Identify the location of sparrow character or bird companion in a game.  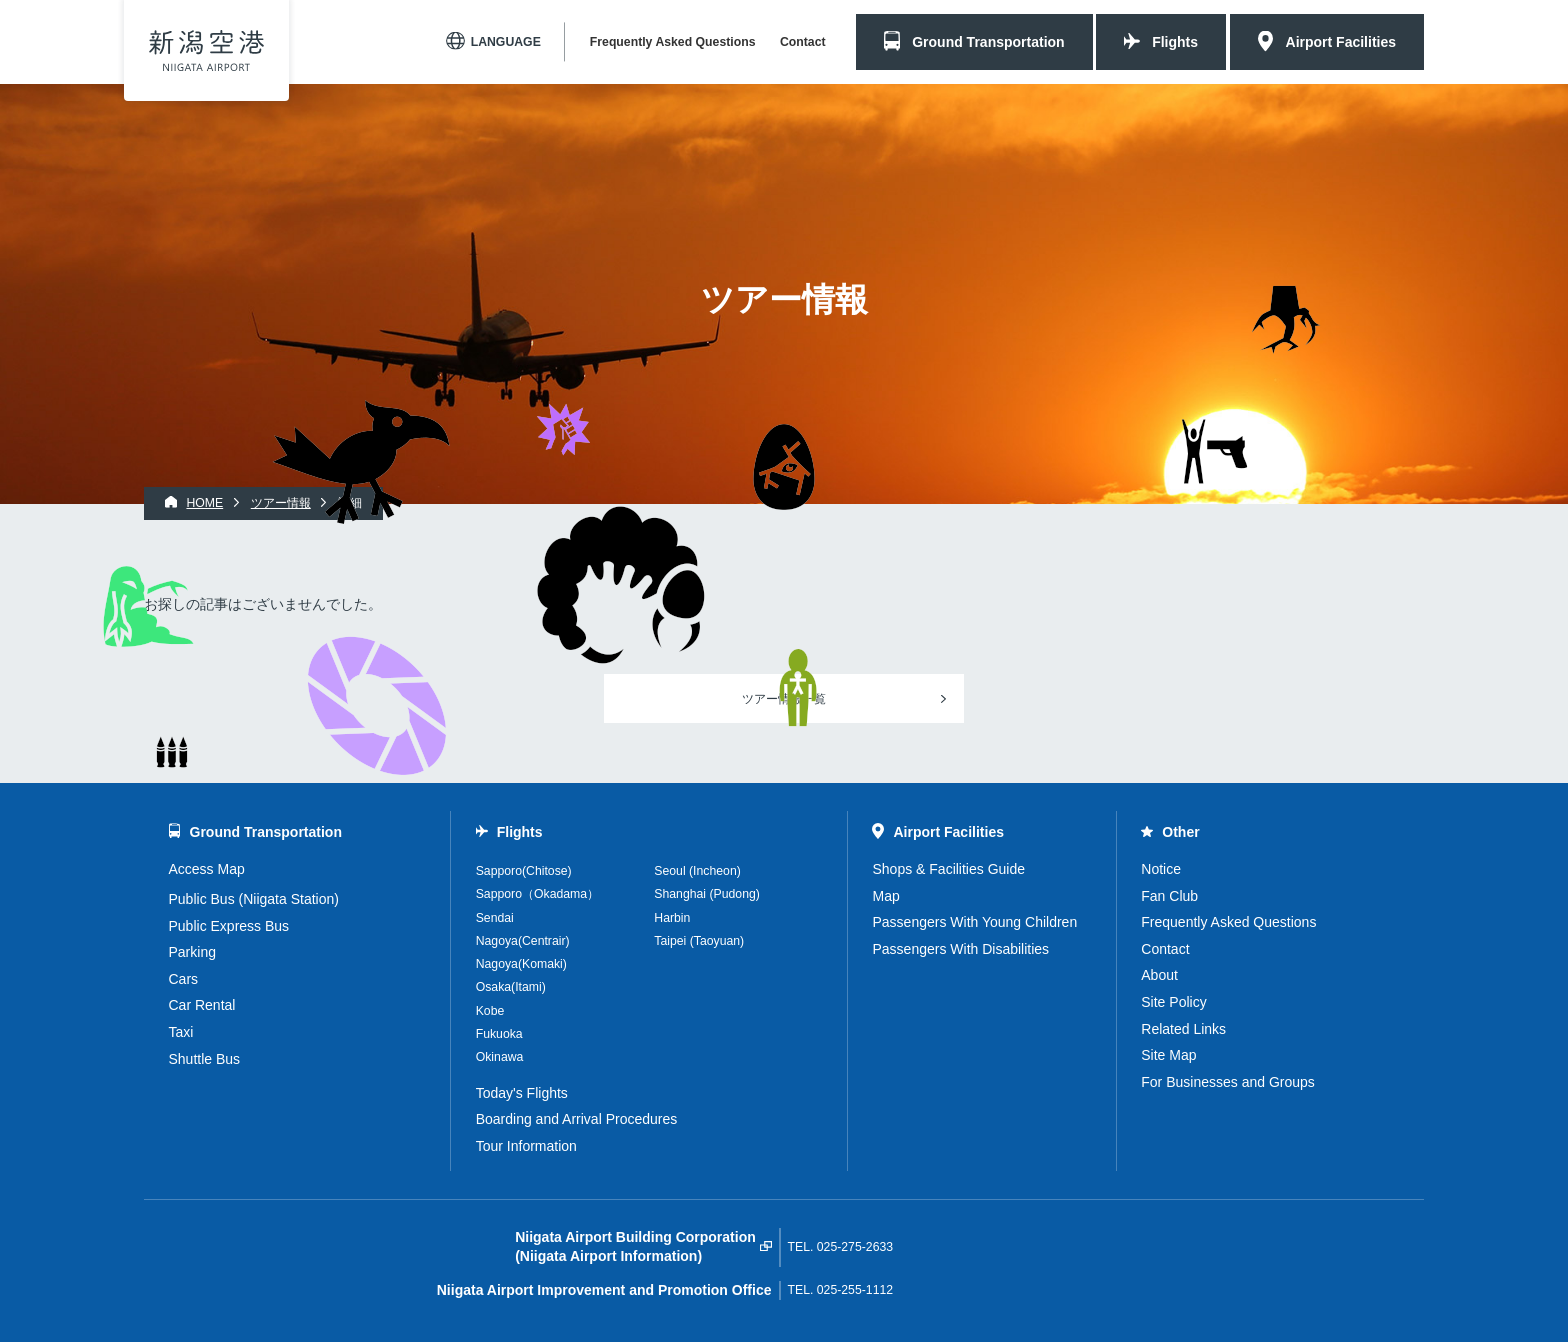
(359, 459).